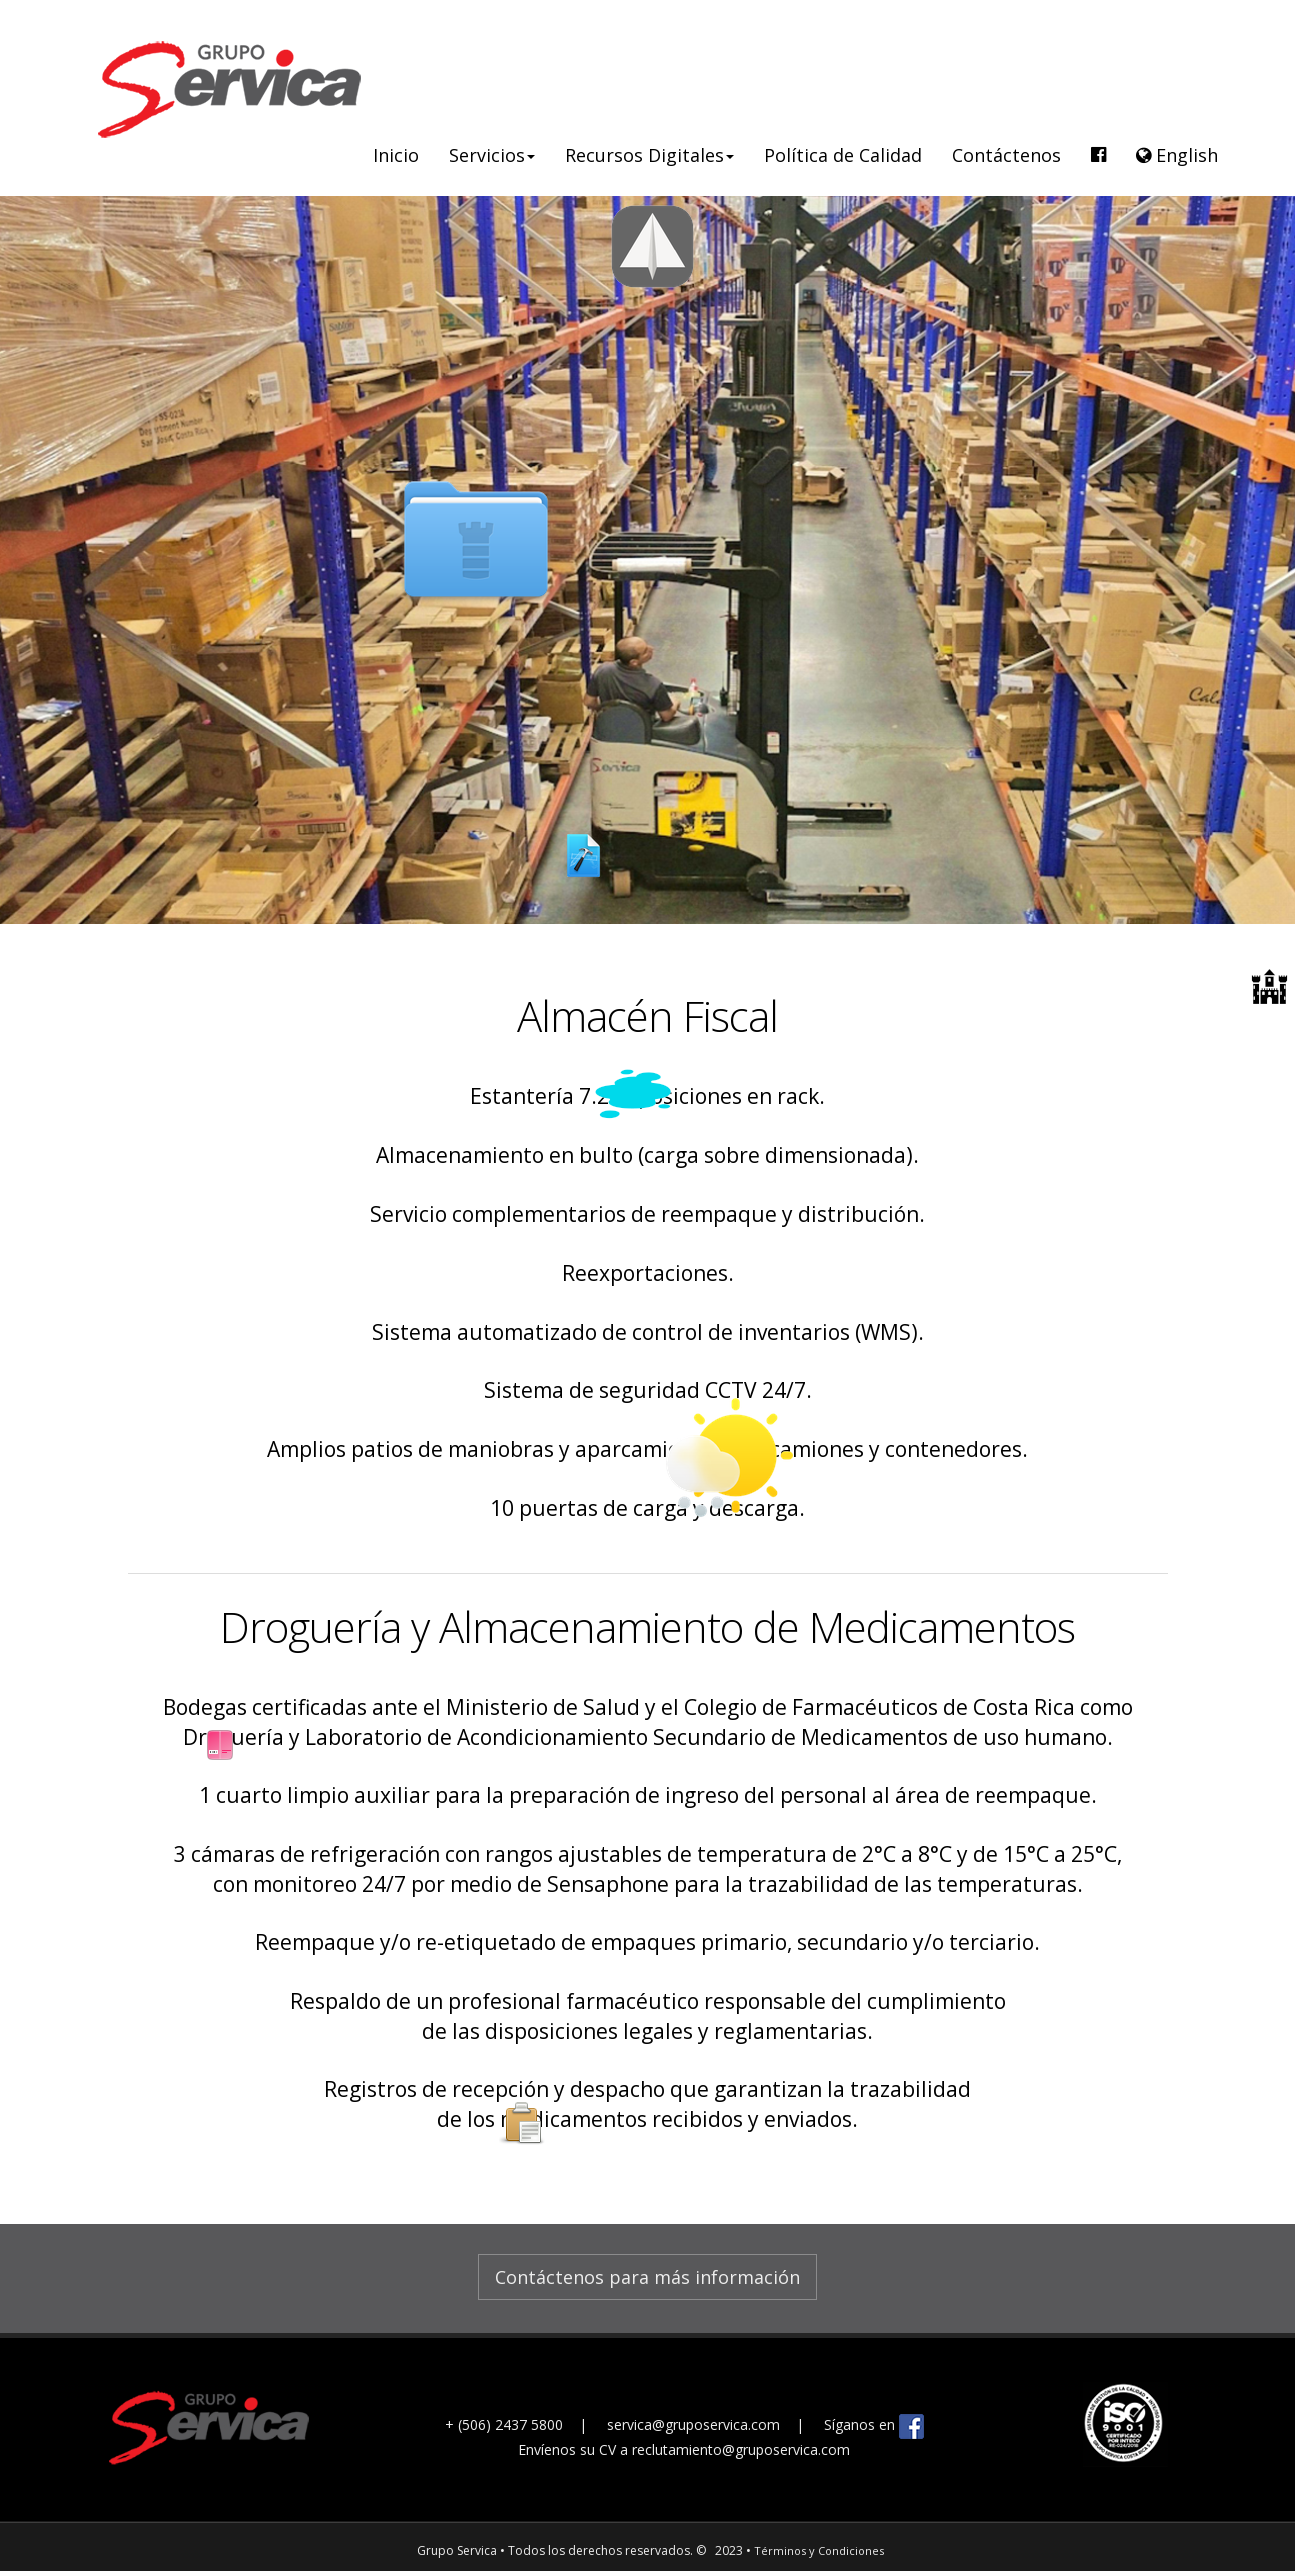 The height and width of the screenshot is (2571, 1295). What do you see at coordinates (729, 1457) in the screenshot?
I see `indicates scattered snow showers during daytime` at bounding box center [729, 1457].